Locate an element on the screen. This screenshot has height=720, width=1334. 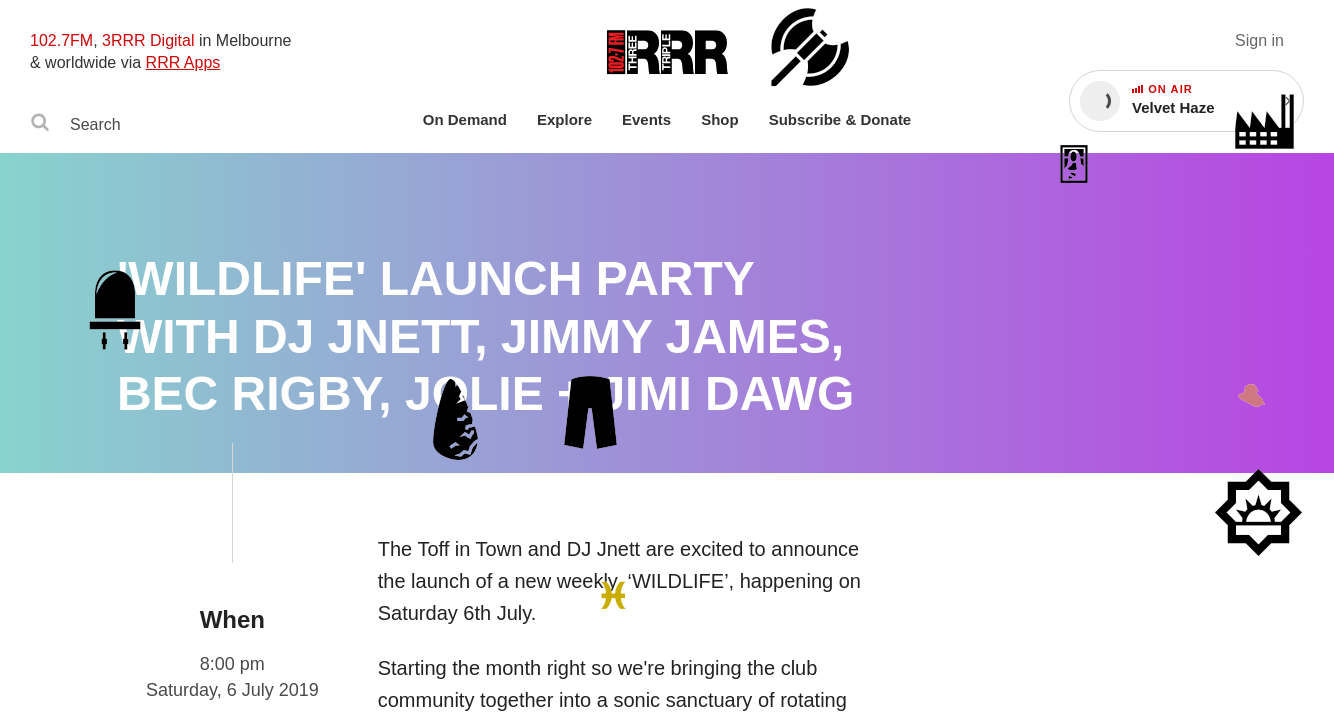
view stone monument or landmark is located at coordinates (455, 419).